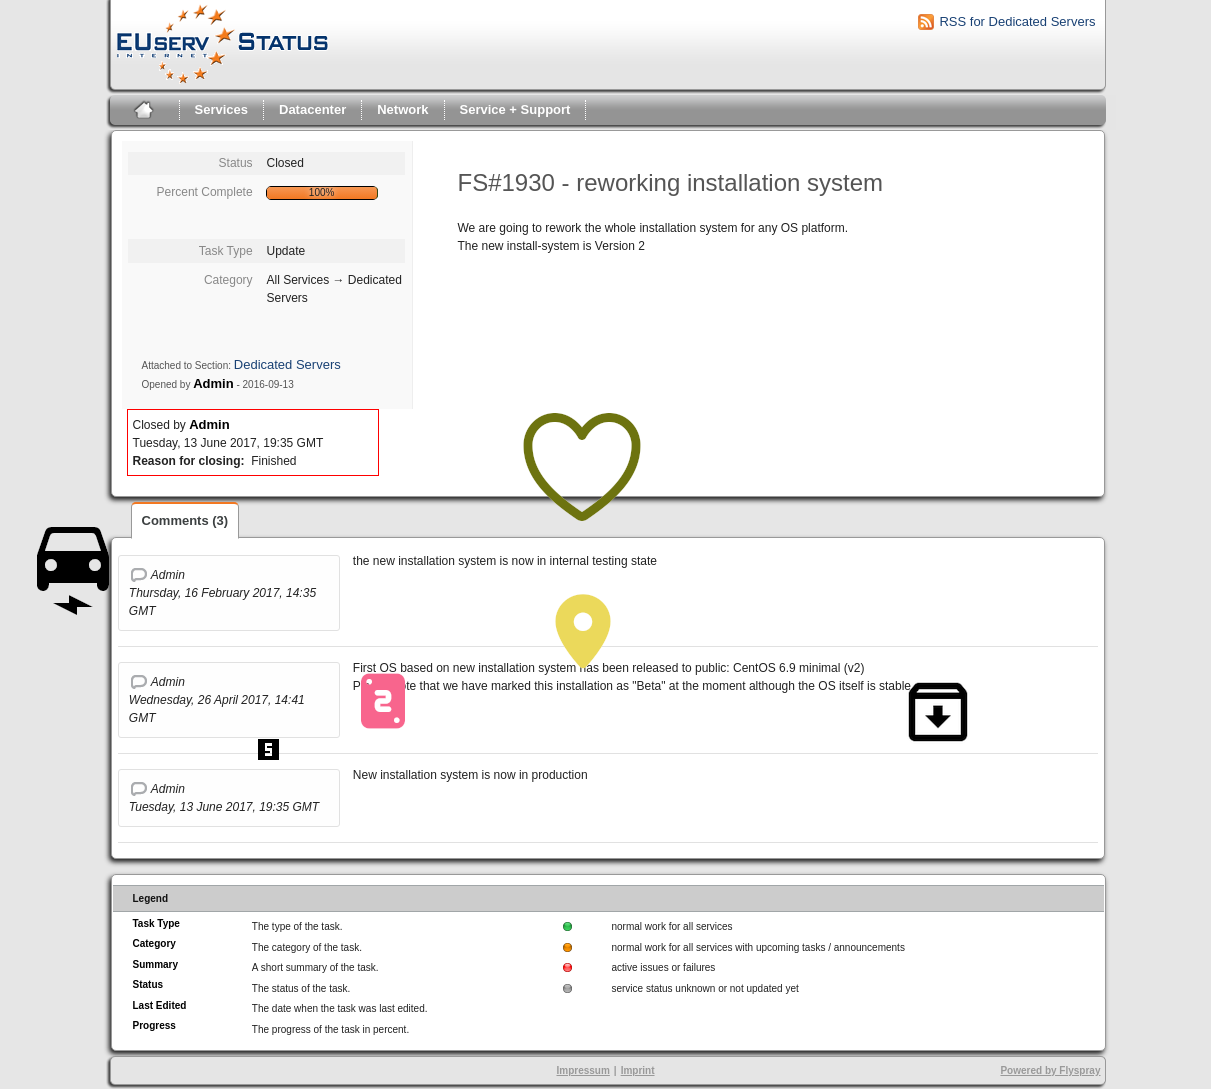  What do you see at coordinates (268, 749) in the screenshot?
I see `select image filter or preset number 5` at bounding box center [268, 749].